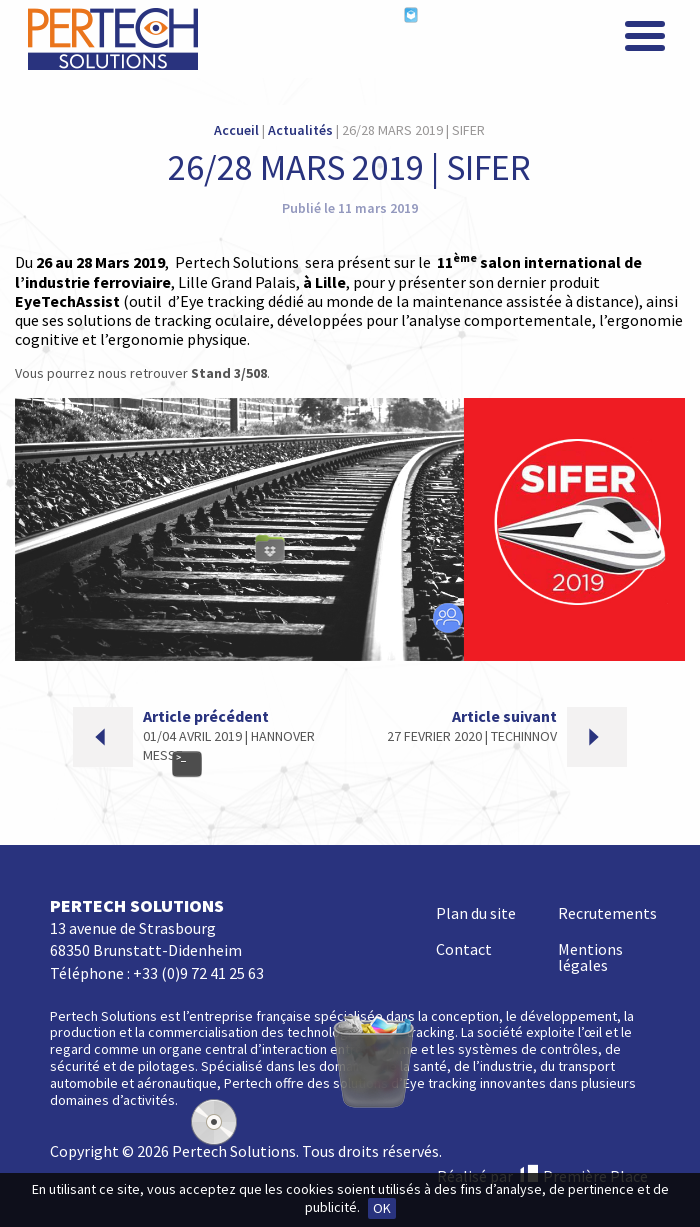  Describe the element at coordinates (187, 764) in the screenshot. I see `open the bash terminal application` at that location.